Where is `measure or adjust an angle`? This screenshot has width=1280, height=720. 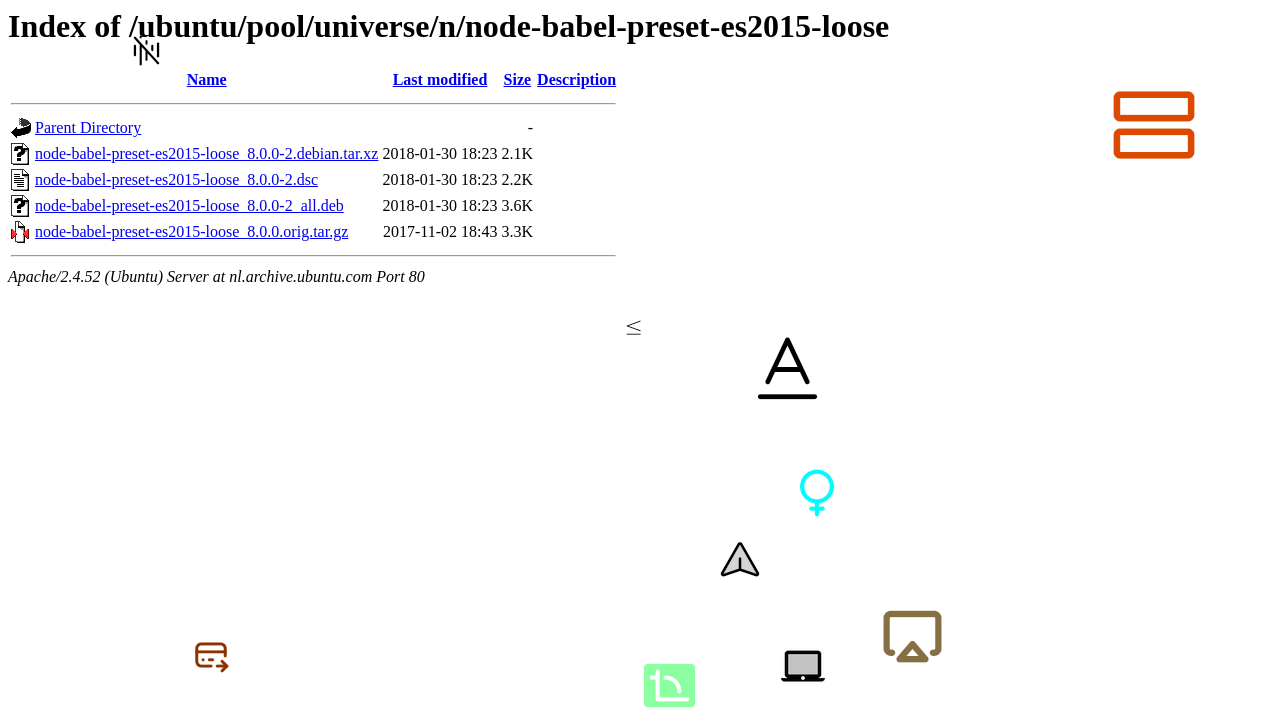
measure or adjust an angle is located at coordinates (669, 685).